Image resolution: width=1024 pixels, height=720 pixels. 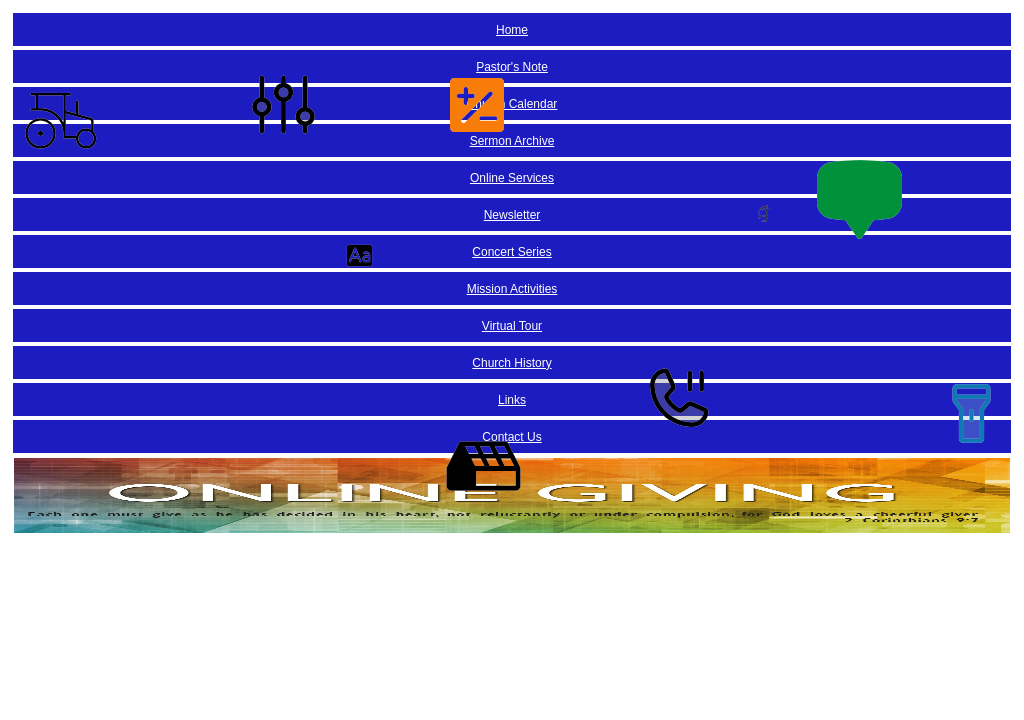 What do you see at coordinates (477, 105) in the screenshot?
I see `toggle between adding and subtracting values` at bounding box center [477, 105].